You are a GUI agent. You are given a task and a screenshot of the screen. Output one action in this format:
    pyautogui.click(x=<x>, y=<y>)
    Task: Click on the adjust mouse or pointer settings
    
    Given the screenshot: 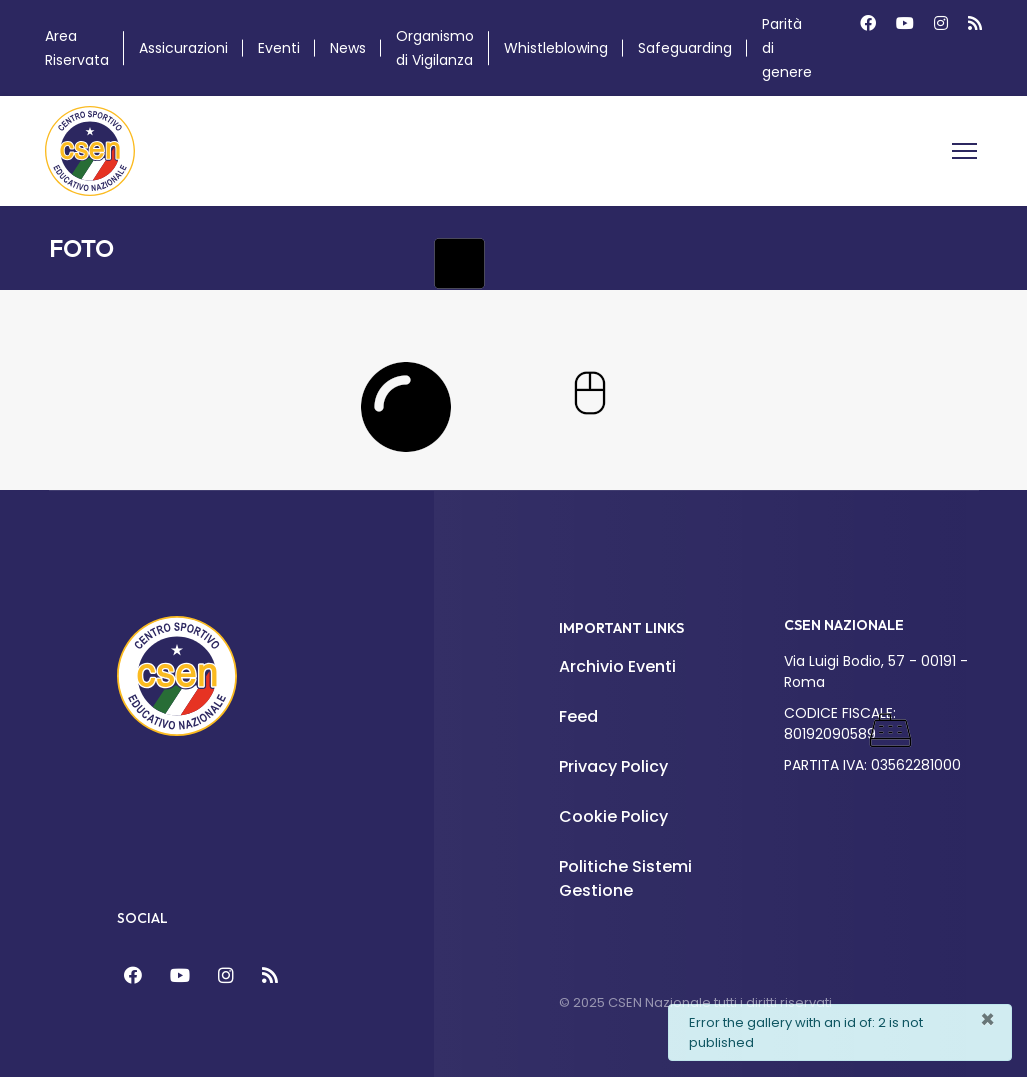 What is the action you would take?
    pyautogui.click(x=590, y=393)
    